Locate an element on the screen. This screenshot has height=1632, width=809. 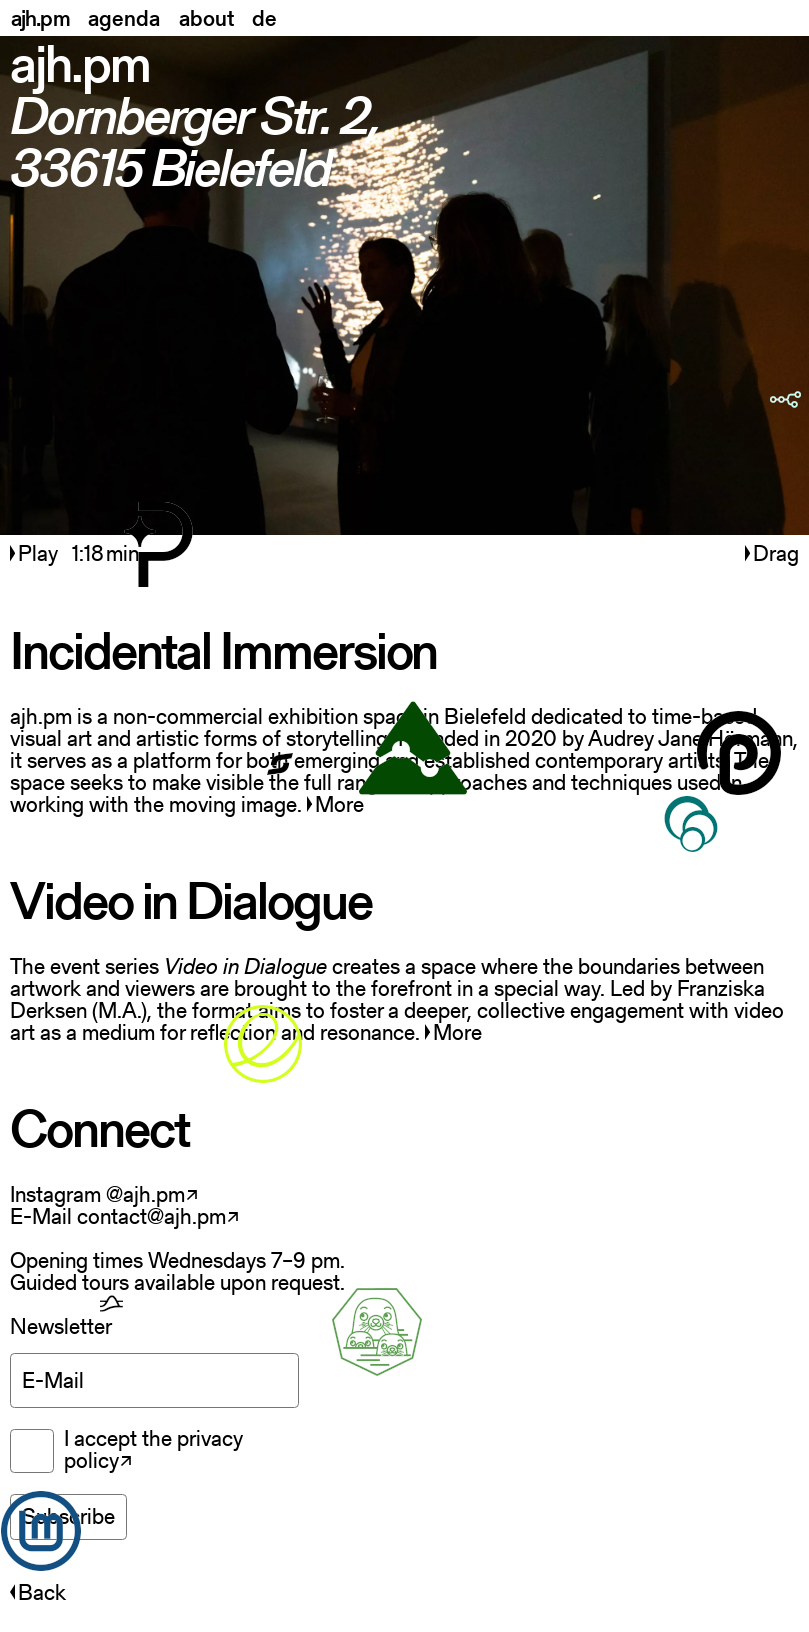
processwire CMS logo is located at coordinates (739, 753).